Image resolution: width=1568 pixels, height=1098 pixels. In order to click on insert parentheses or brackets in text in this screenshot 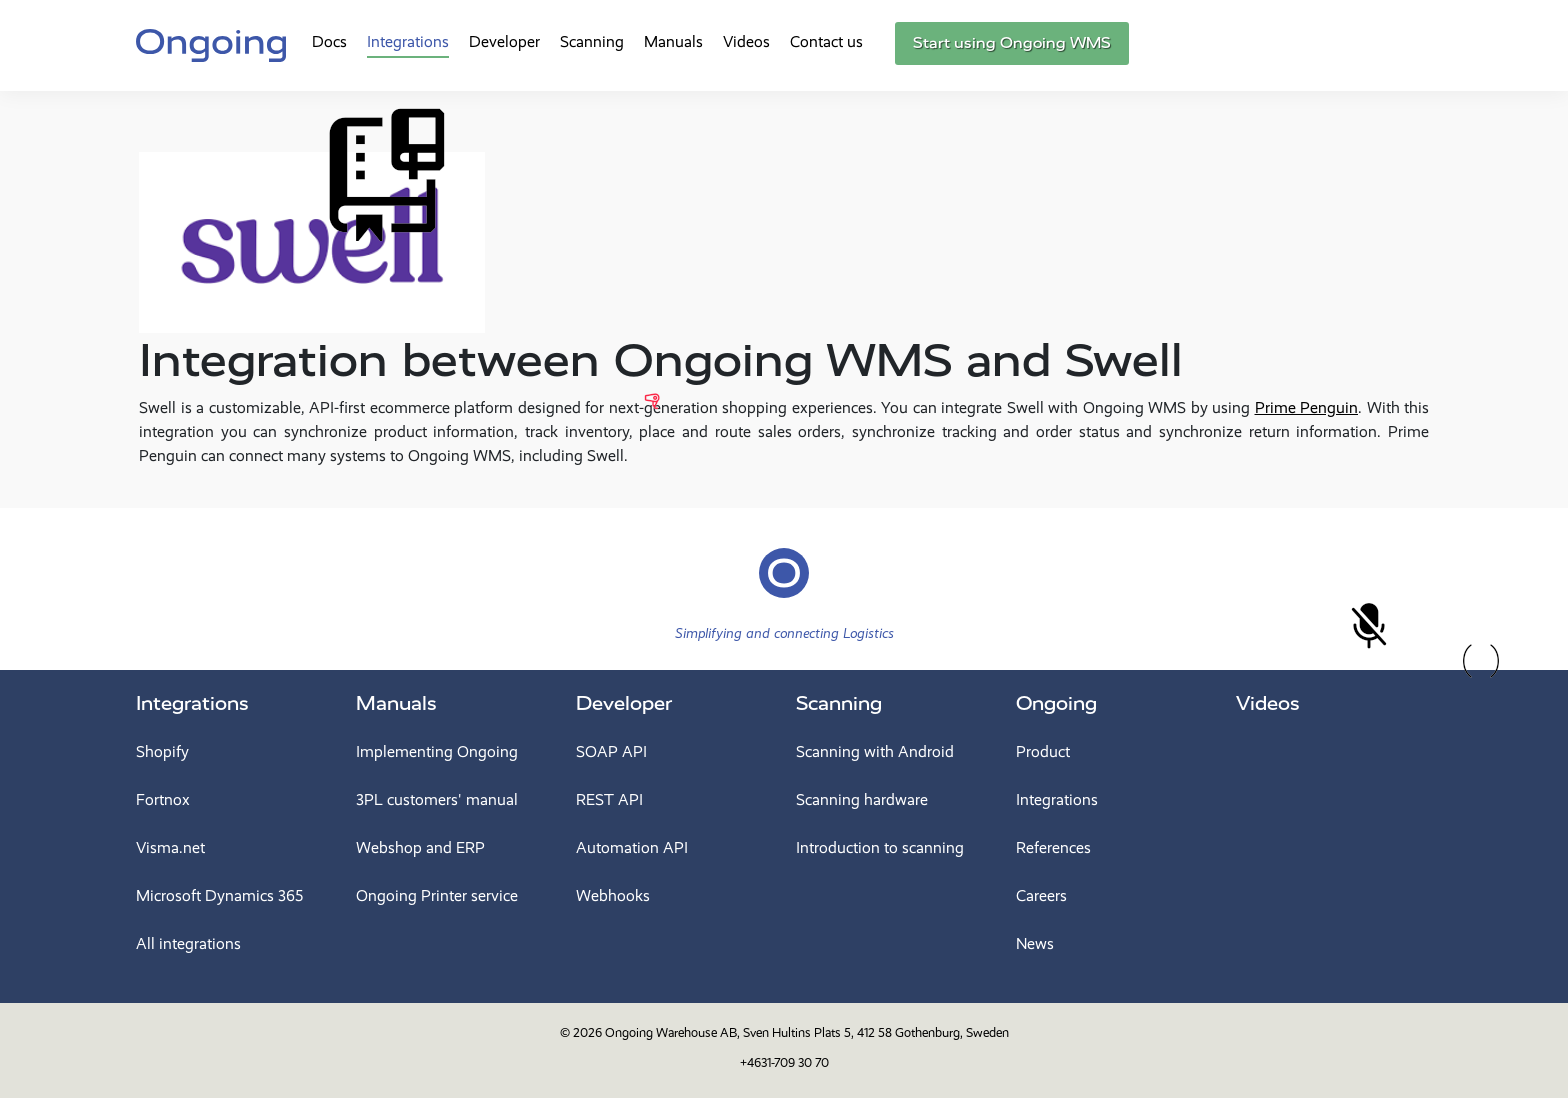, I will do `click(1481, 661)`.